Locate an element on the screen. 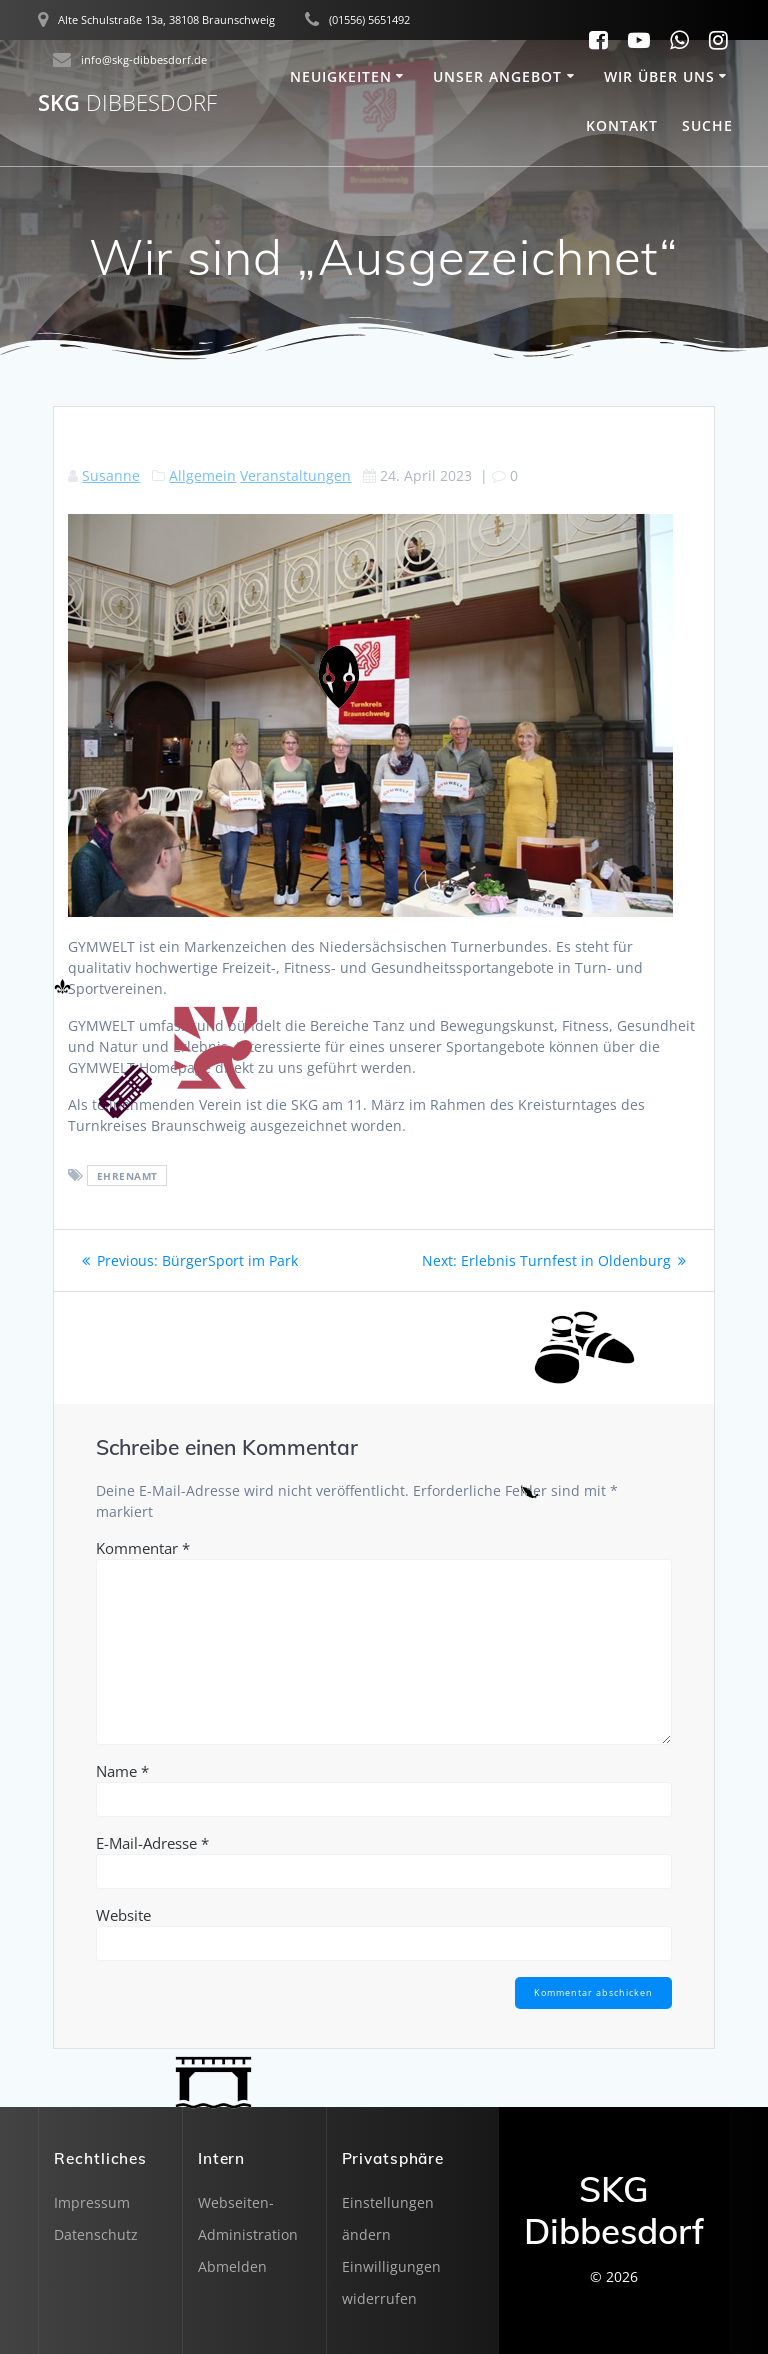 The image size is (768, 2354). decorative emblem representing French or royal heritage is located at coordinates (62, 986).